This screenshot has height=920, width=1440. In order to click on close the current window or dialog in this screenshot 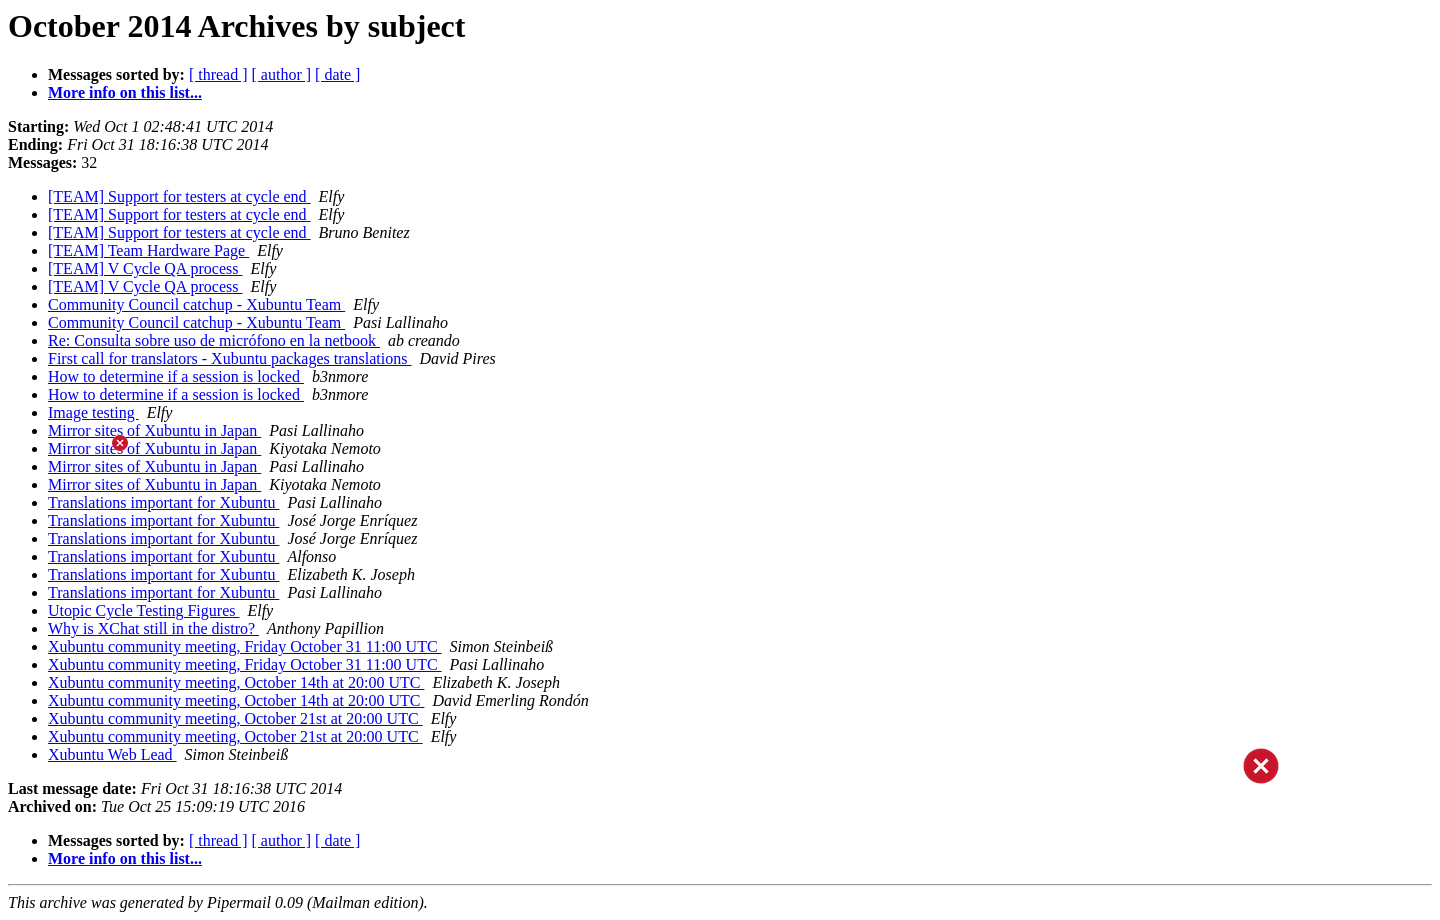, I will do `click(1261, 766)`.